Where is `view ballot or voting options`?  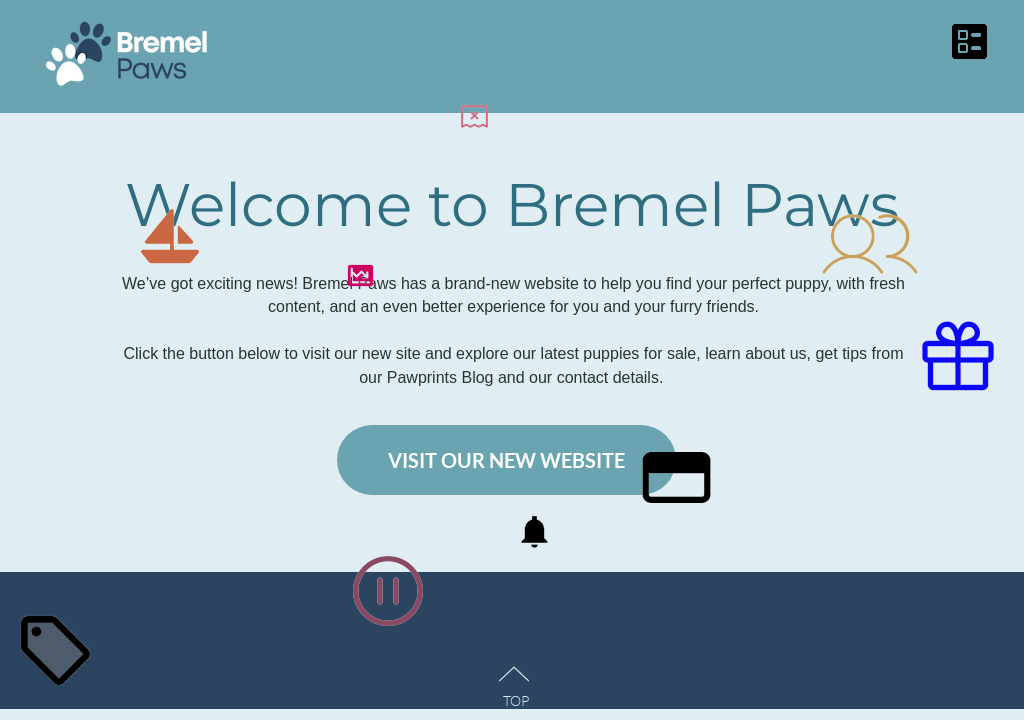
view ballot or voting options is located at coordinates (969, 41).